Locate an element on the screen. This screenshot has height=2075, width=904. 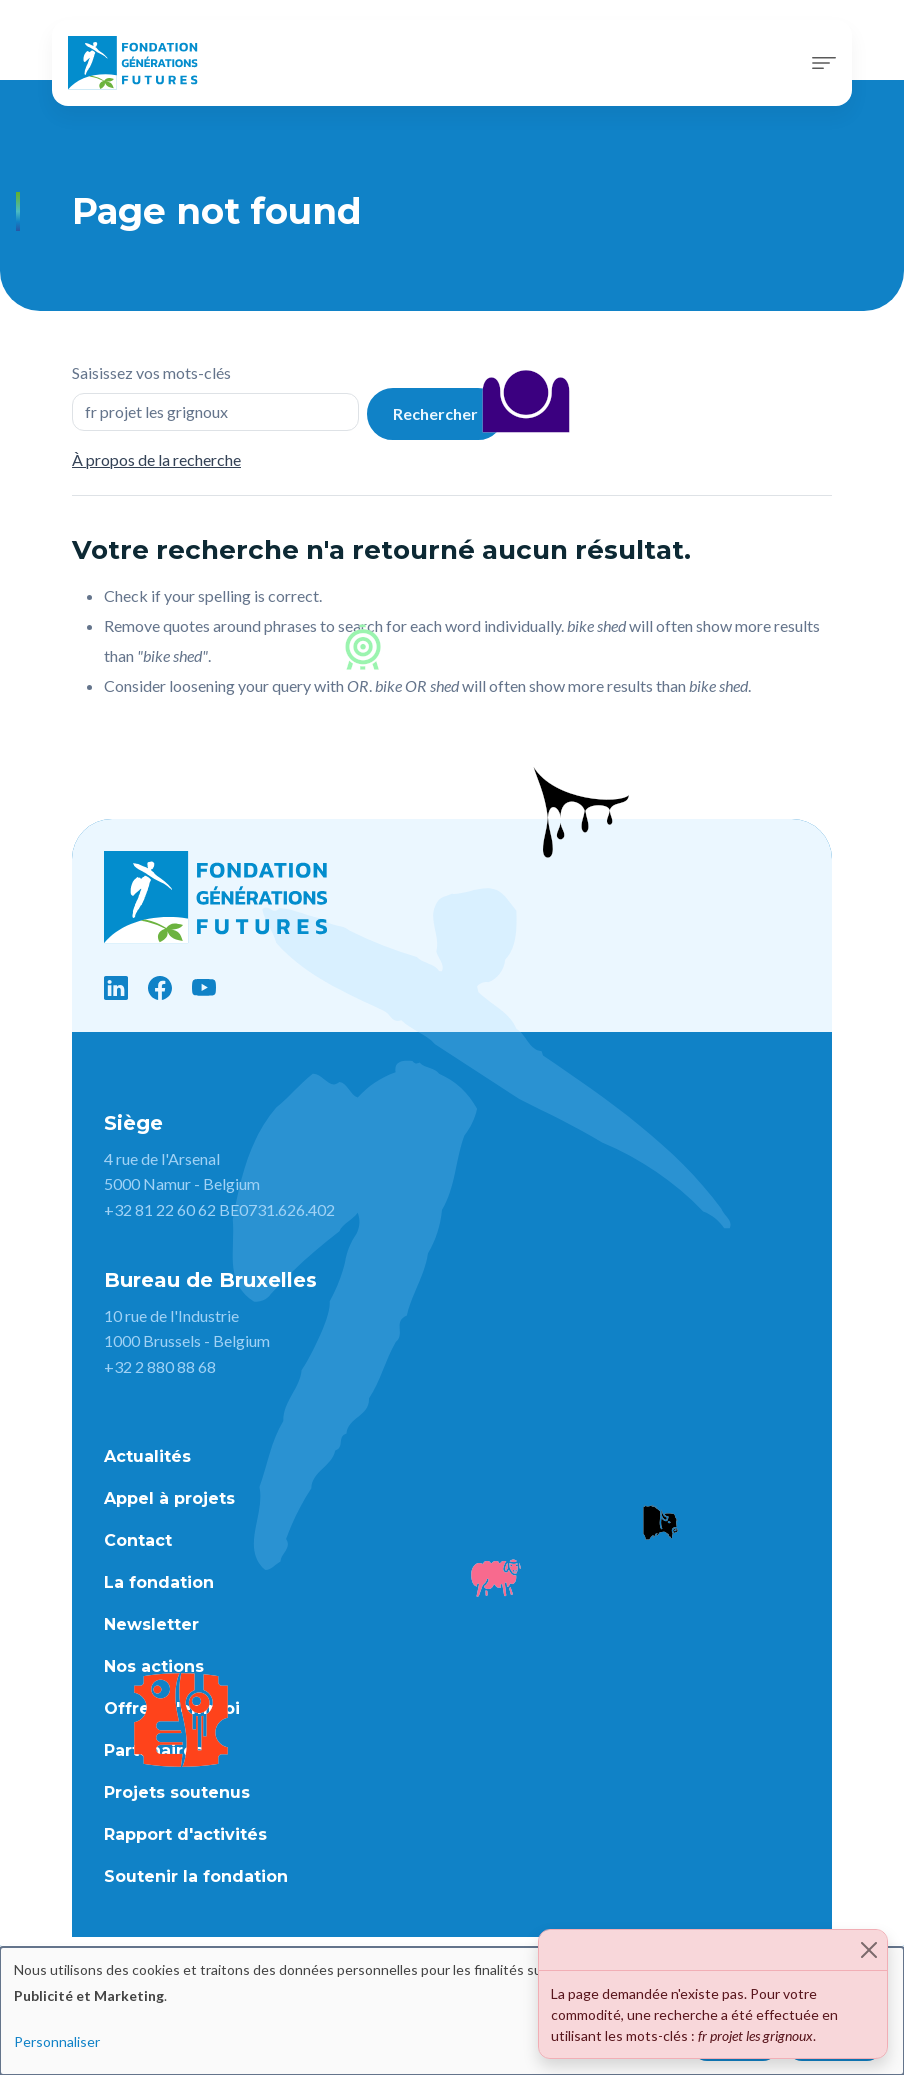
represents a puzzle or matching game mechanic is located at coordinates (181, 1720).